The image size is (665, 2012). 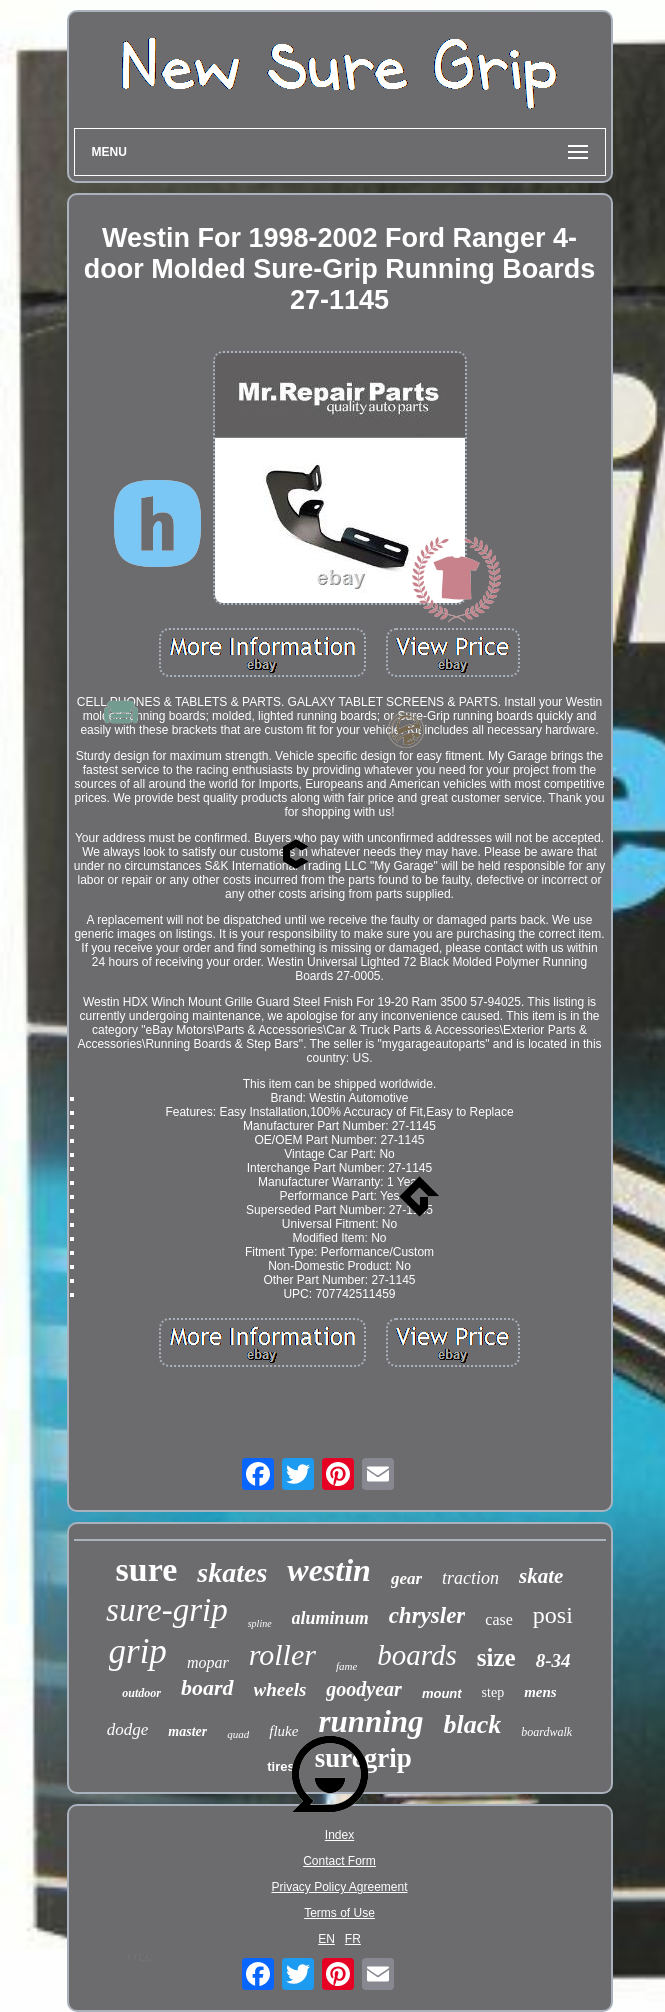 What do you see at coordinates (121, 712) in the screenshot?
I see `apache couchdb database service` at bounding box center [121, 712].